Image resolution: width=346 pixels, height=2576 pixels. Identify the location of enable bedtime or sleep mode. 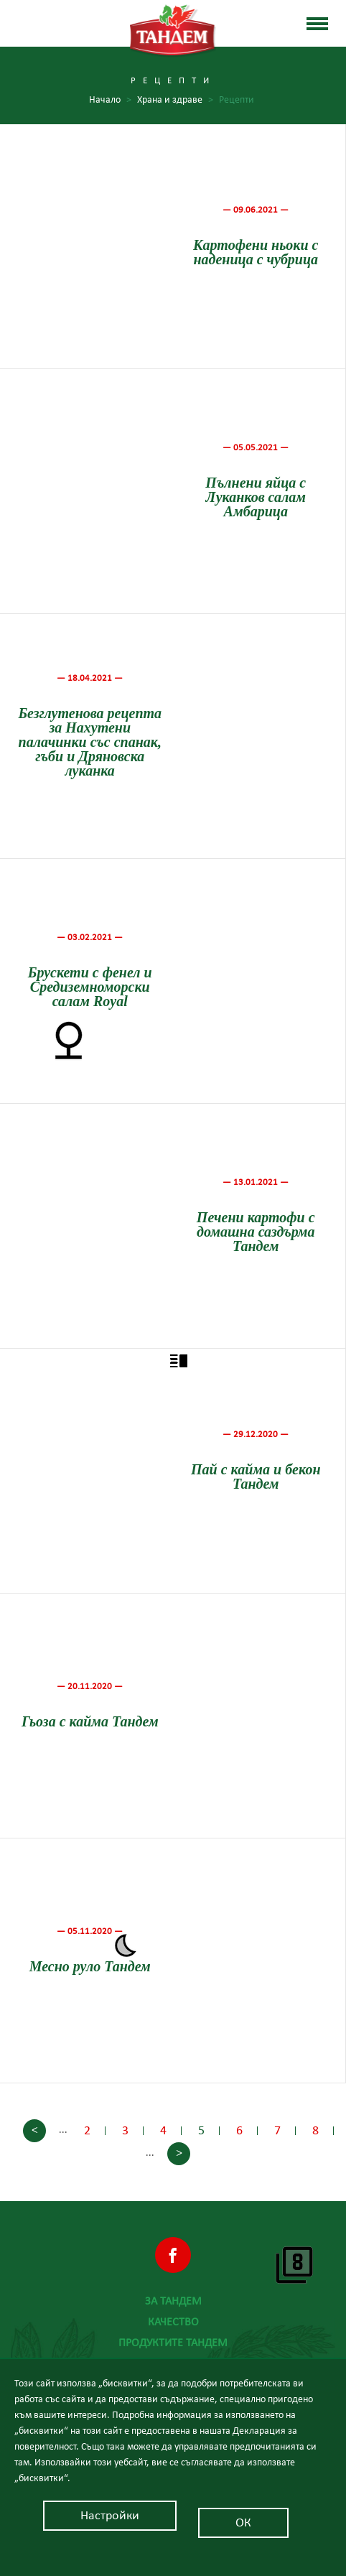
(126, 1945).